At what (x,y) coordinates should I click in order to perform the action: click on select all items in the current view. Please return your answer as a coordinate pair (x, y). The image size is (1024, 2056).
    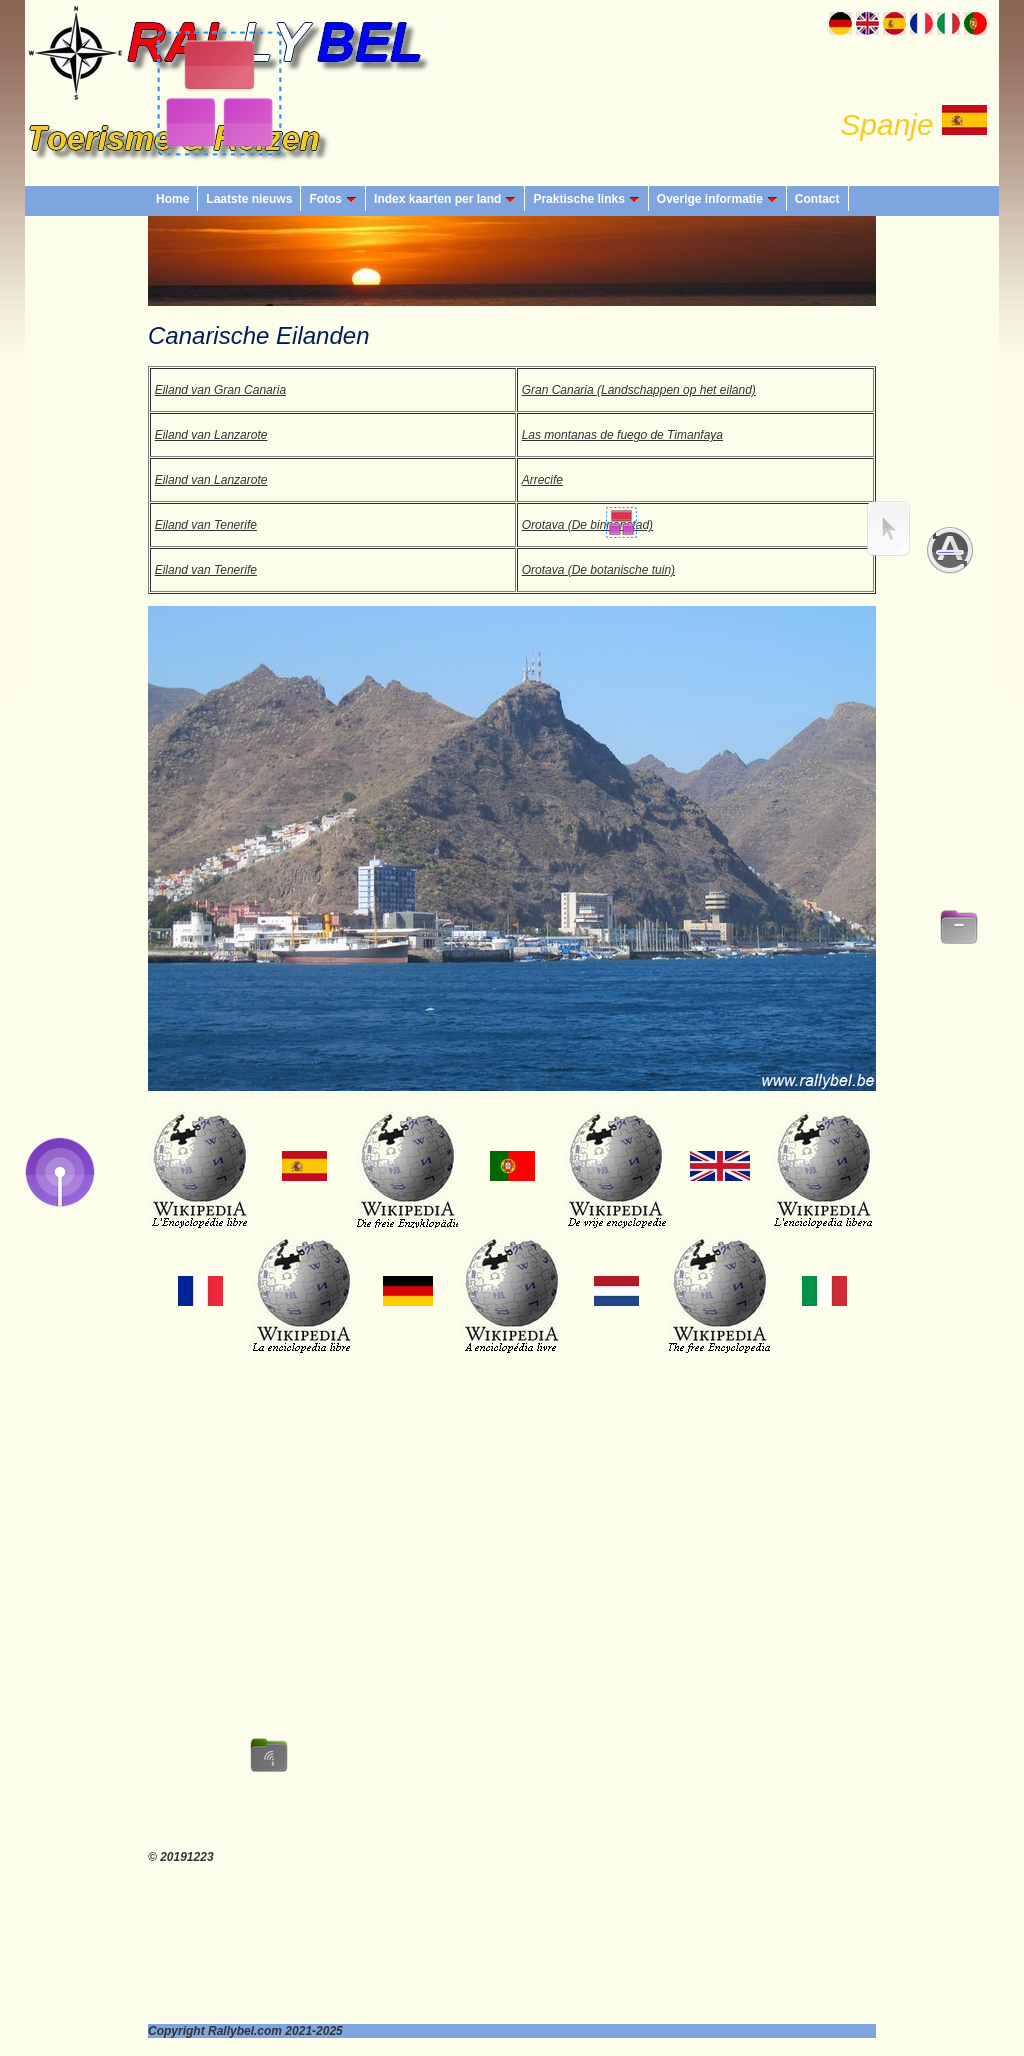
    Looking at the image, I should click on (621, 522).